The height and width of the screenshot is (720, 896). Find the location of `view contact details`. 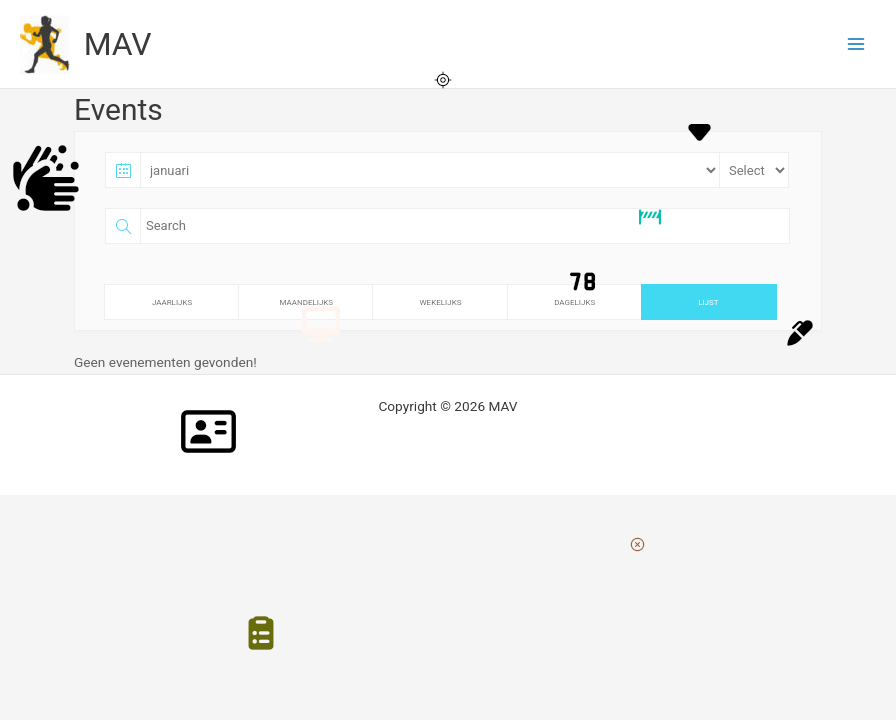

view contact details is located at coordinates (208, 431).